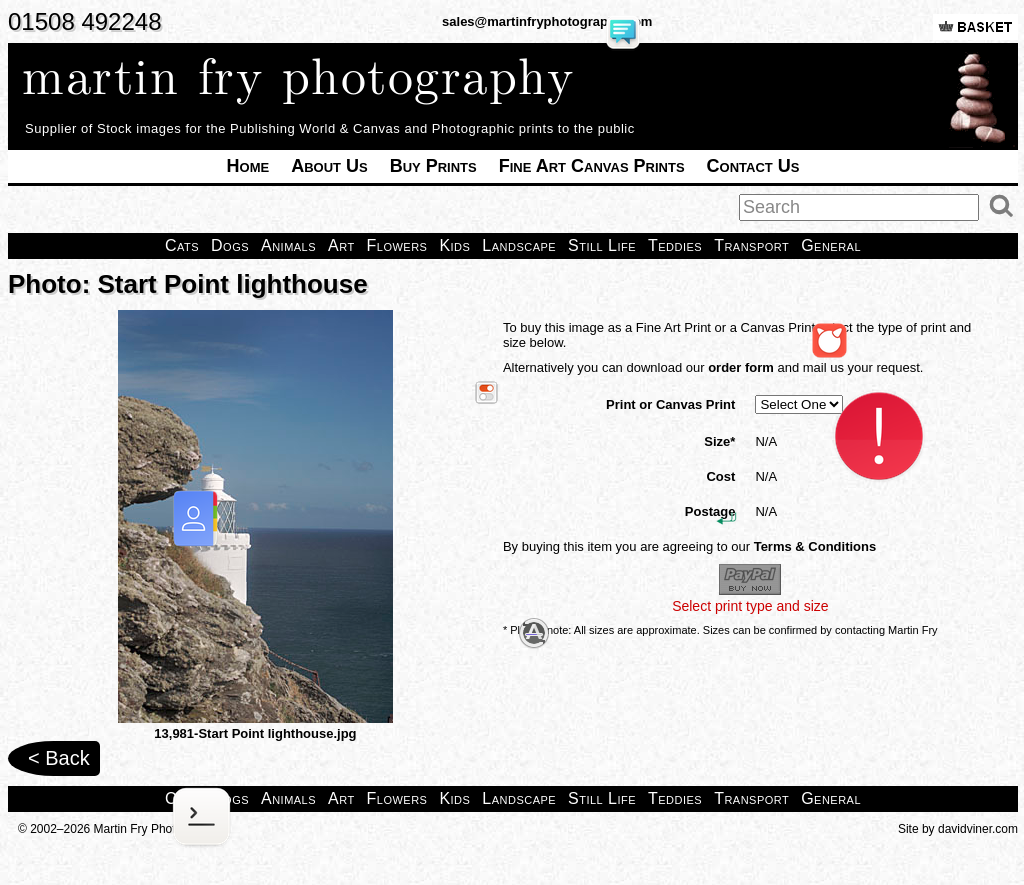 Image resolution: width=1024 pixels, height=885 pixels. Describe the element at coordinates (726, 517) in the screenshot. I see `reply to all recipients of an email` at that location.